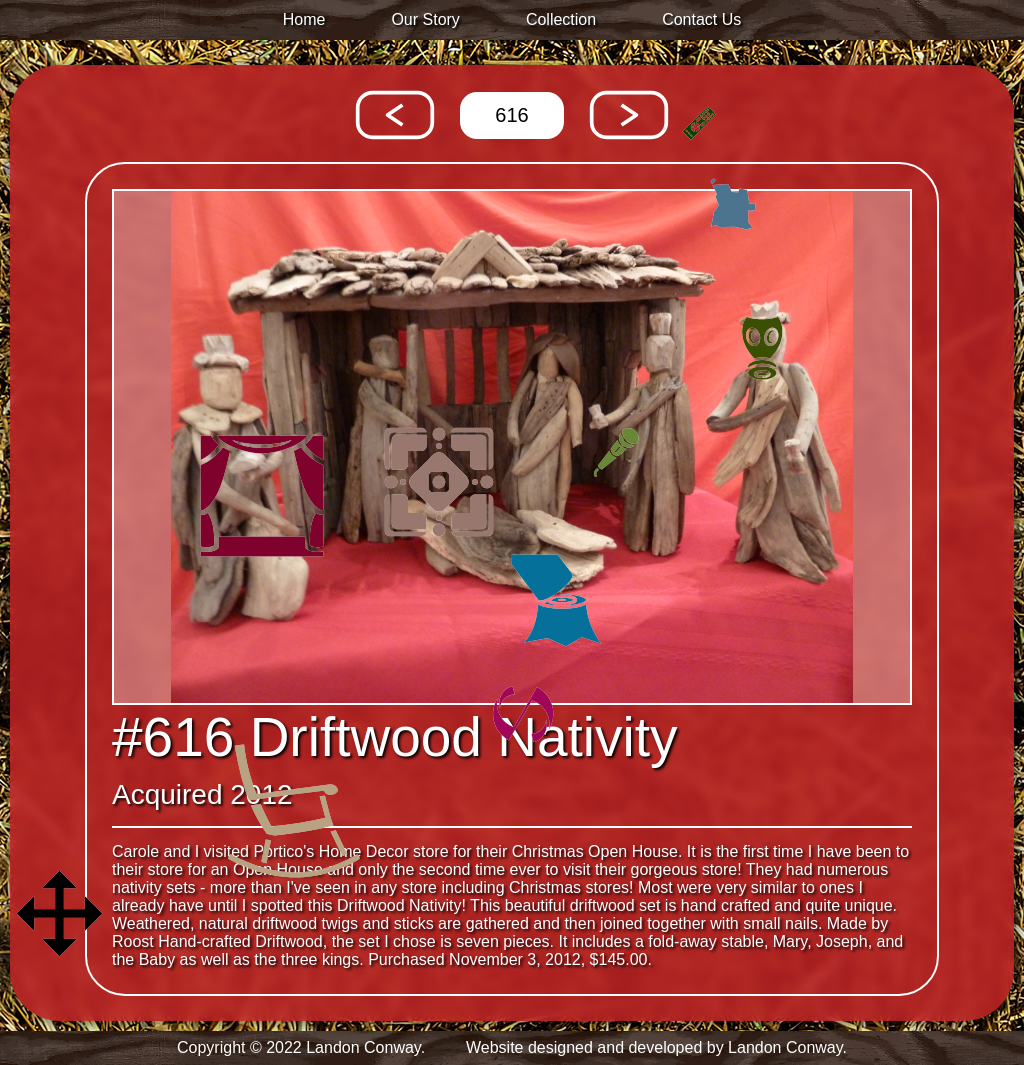  Describe the element at coordinates (294, 811) in the screenshot. I see `browse furniture or home decor items` at that location.